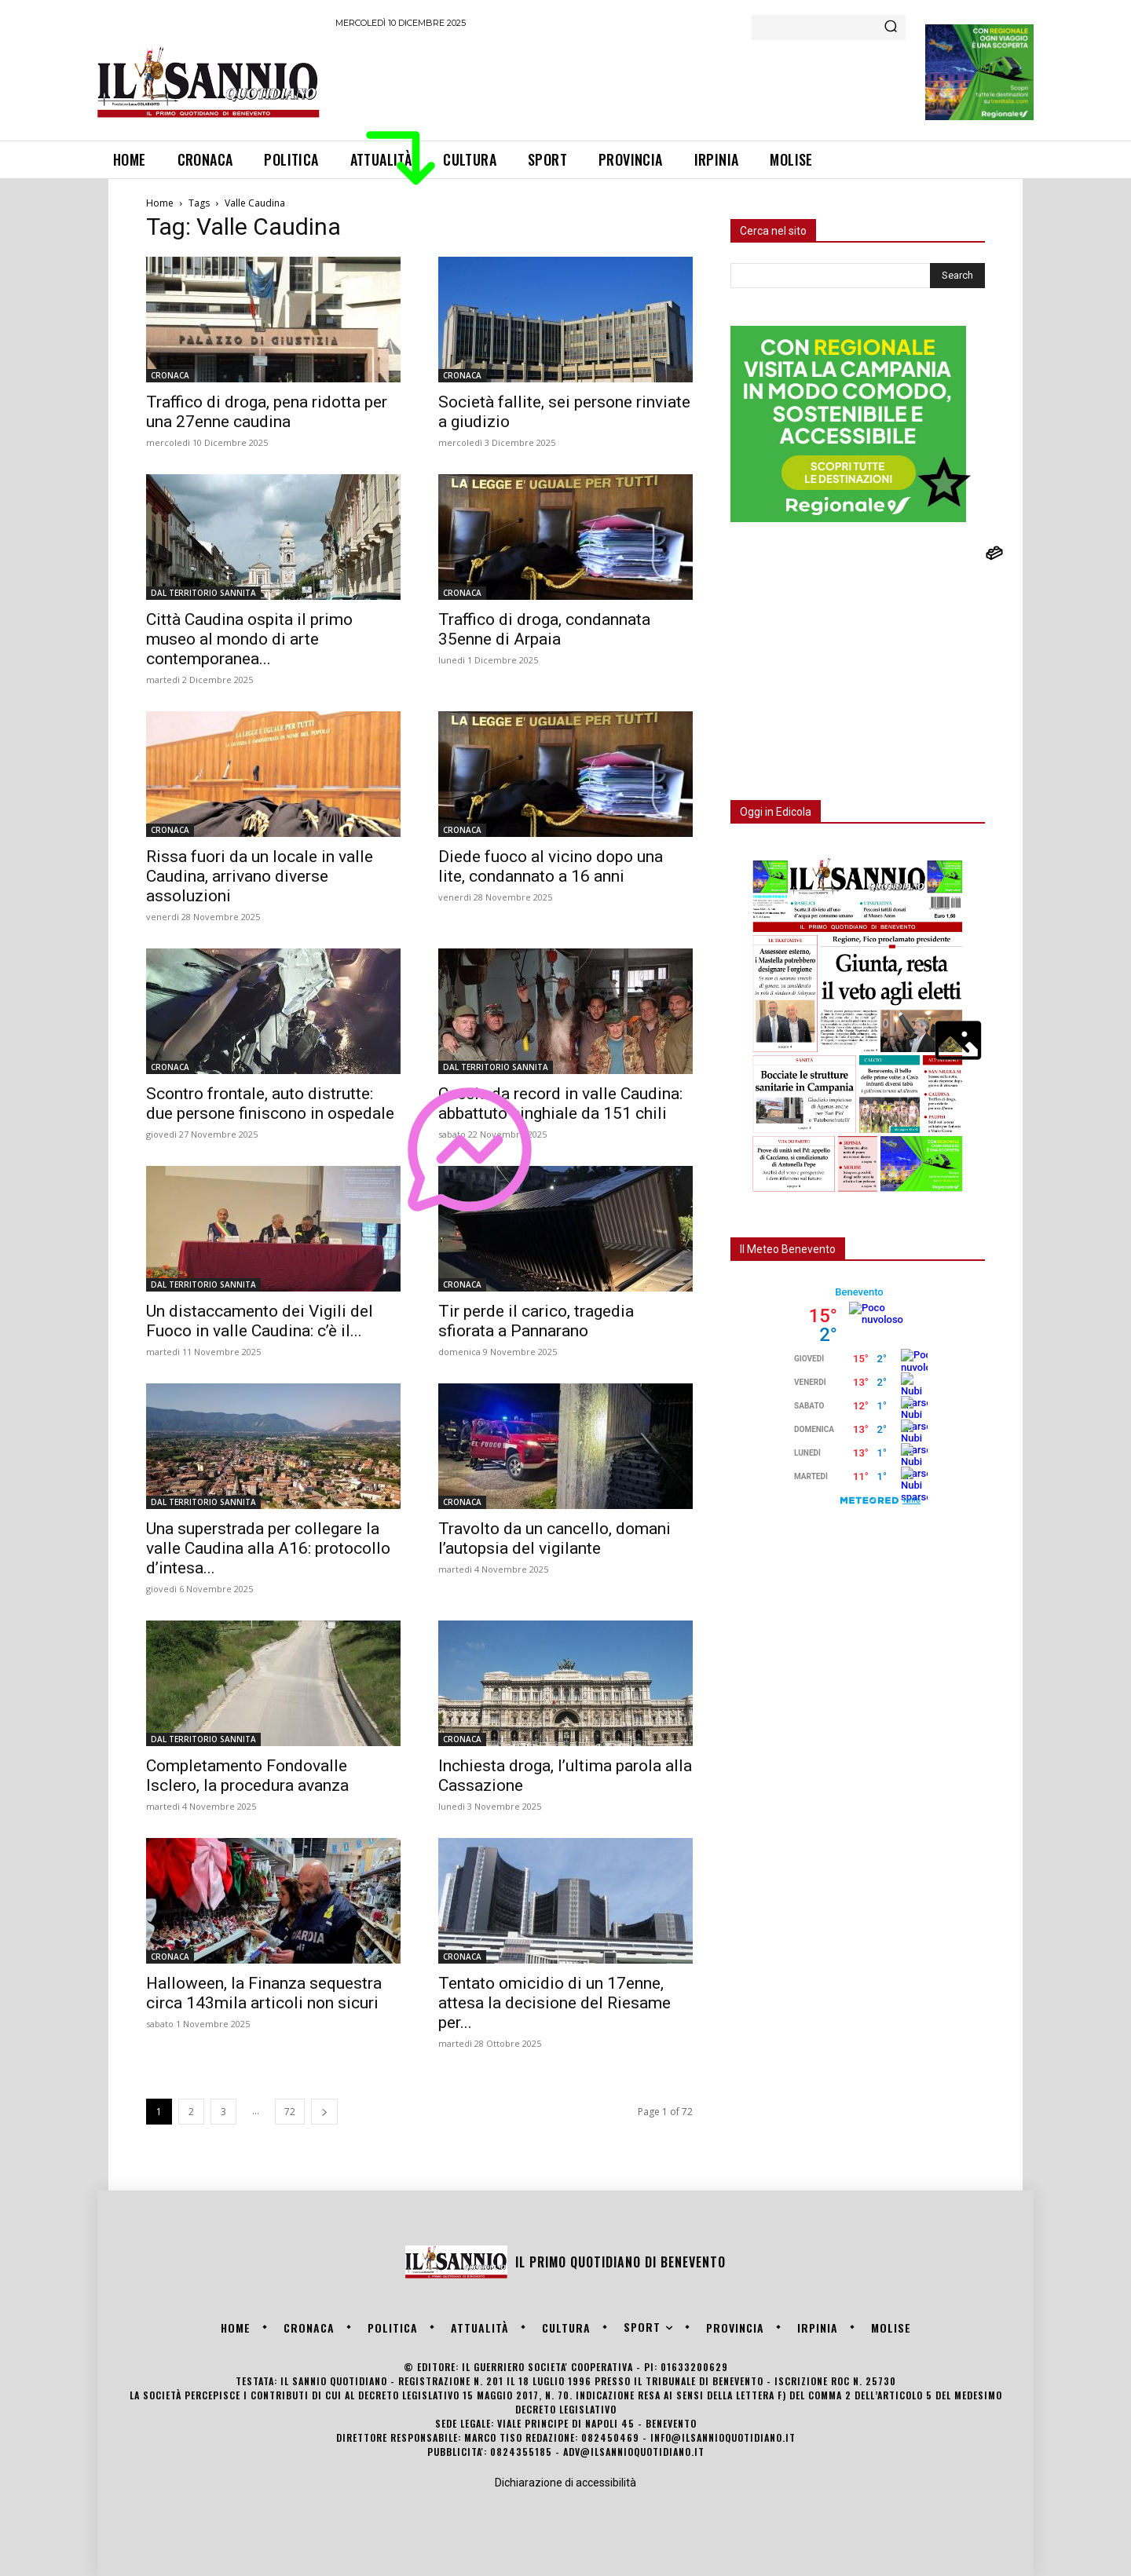  I want to click on view image or photo, so click(958, 1040).